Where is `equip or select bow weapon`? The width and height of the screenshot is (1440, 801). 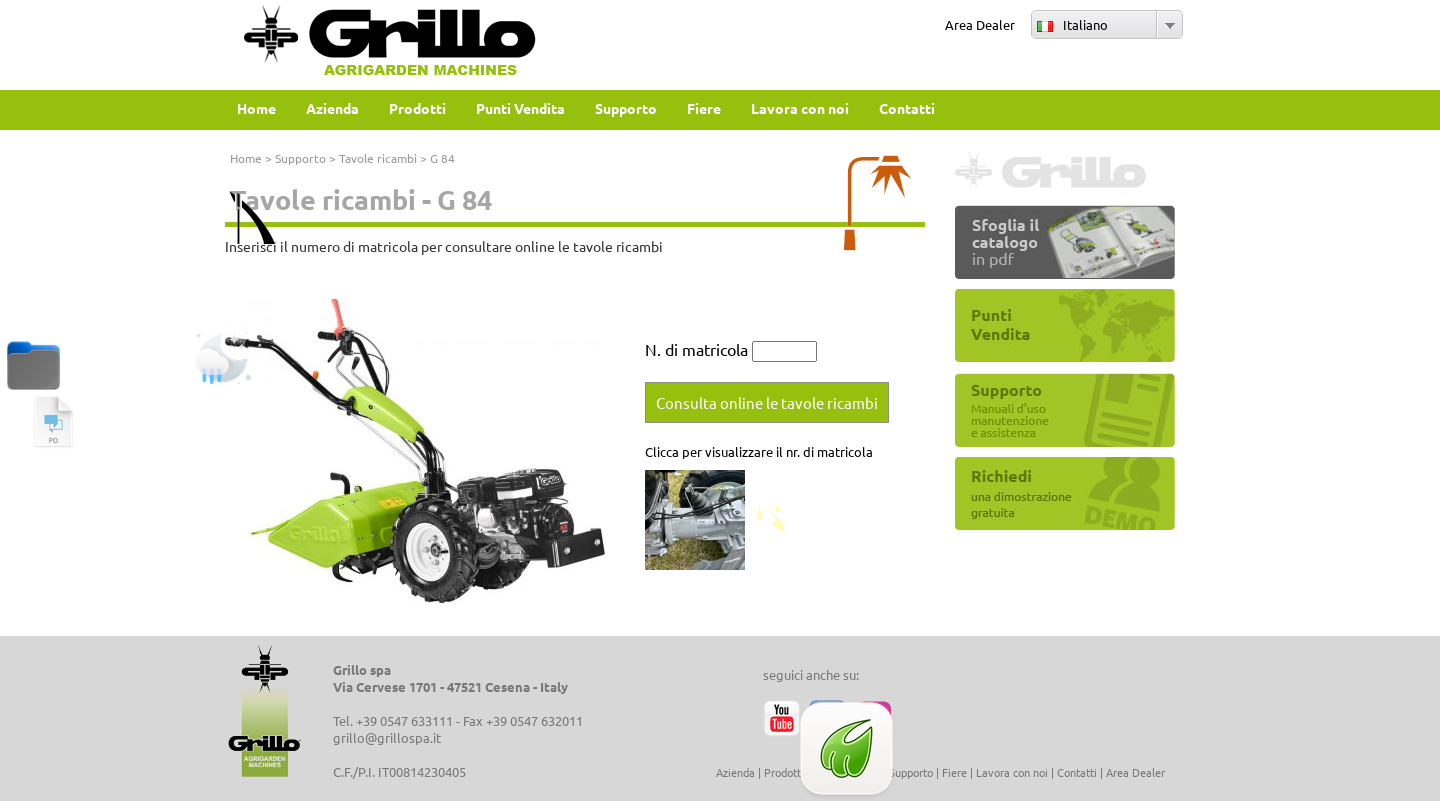 equip or select bow weapon is located at coordinates (246, 217).